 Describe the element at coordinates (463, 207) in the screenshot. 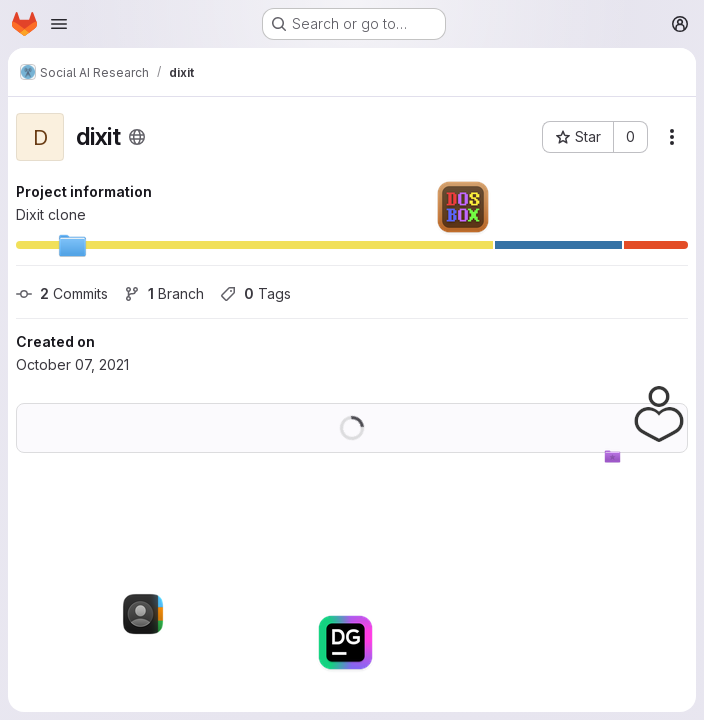

I see `launch dosbox-x emulator` at that location.